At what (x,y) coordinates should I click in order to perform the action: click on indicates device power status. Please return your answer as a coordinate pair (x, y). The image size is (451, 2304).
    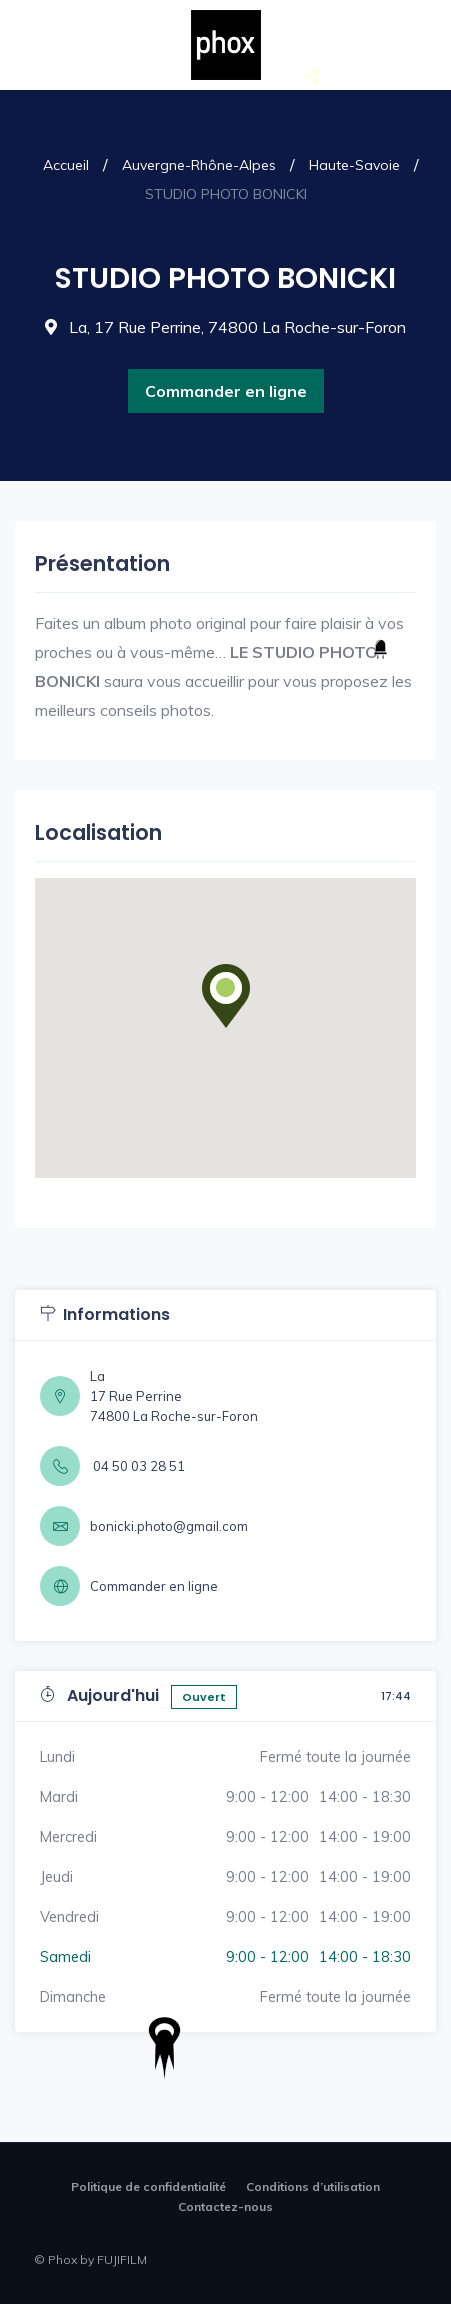
    Looking at the image, I should click on (380, 649).